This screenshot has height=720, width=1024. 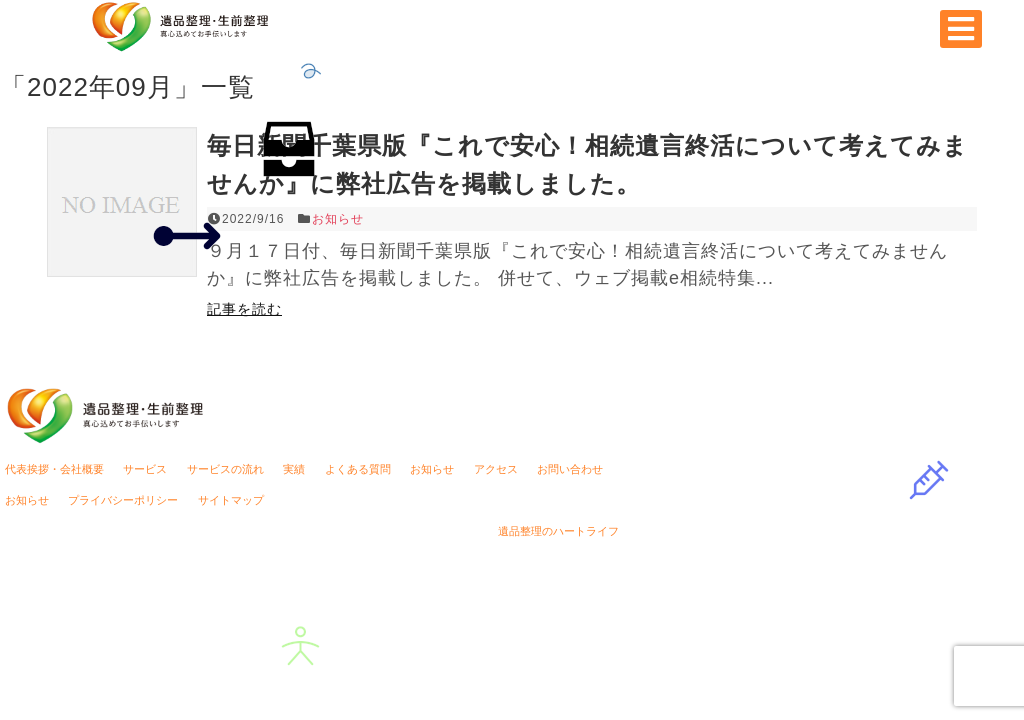 What do you see at coordinates (289, 149) in the screenshot?
I see `access stacked file trays or inbox folders` at bounding box center [289, 149].